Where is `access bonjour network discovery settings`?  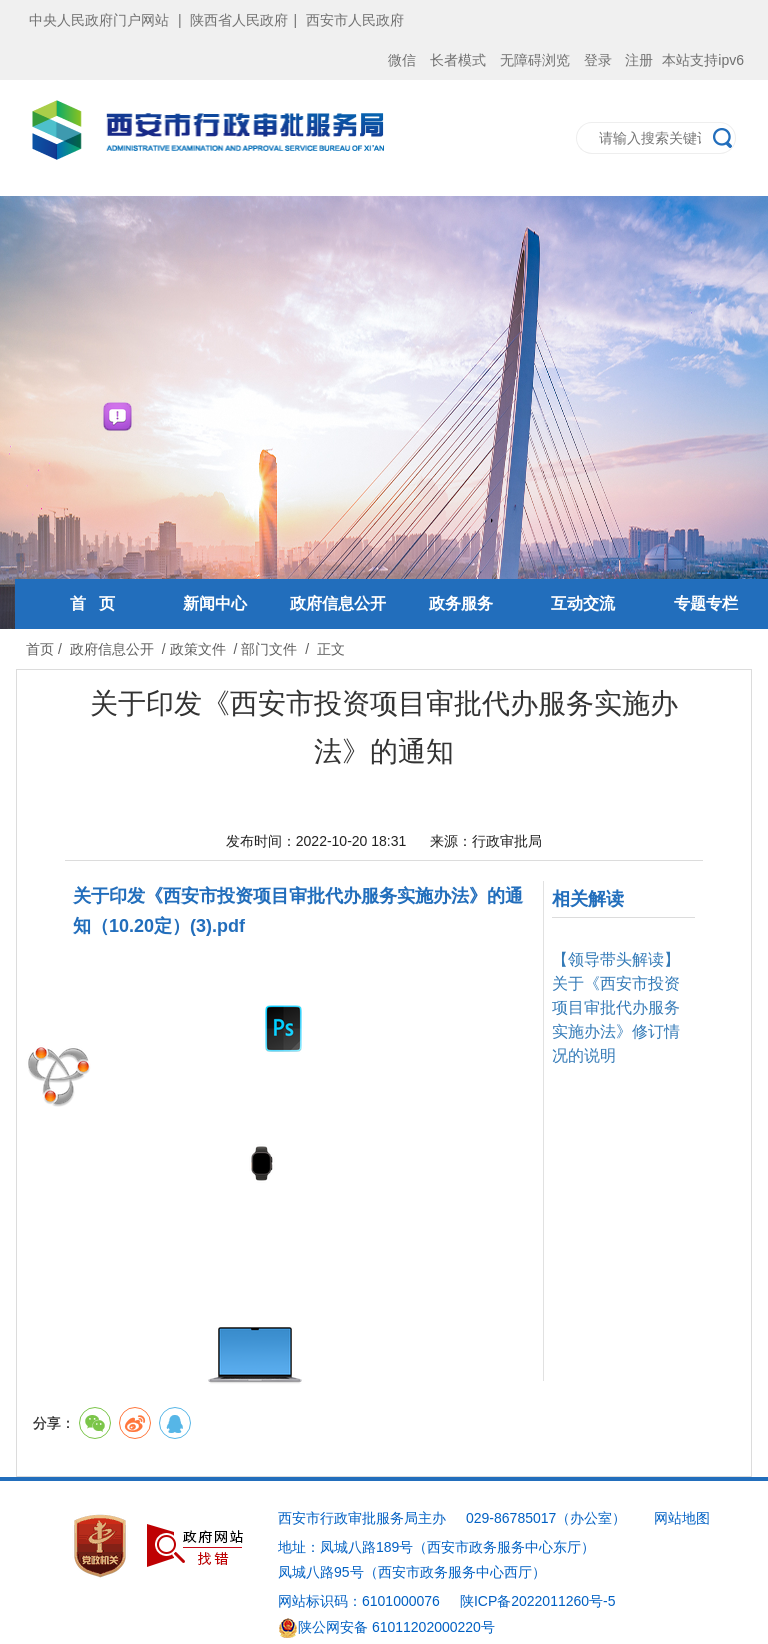 access bonjour network discovery settings is located at coordinates (58, 1076).